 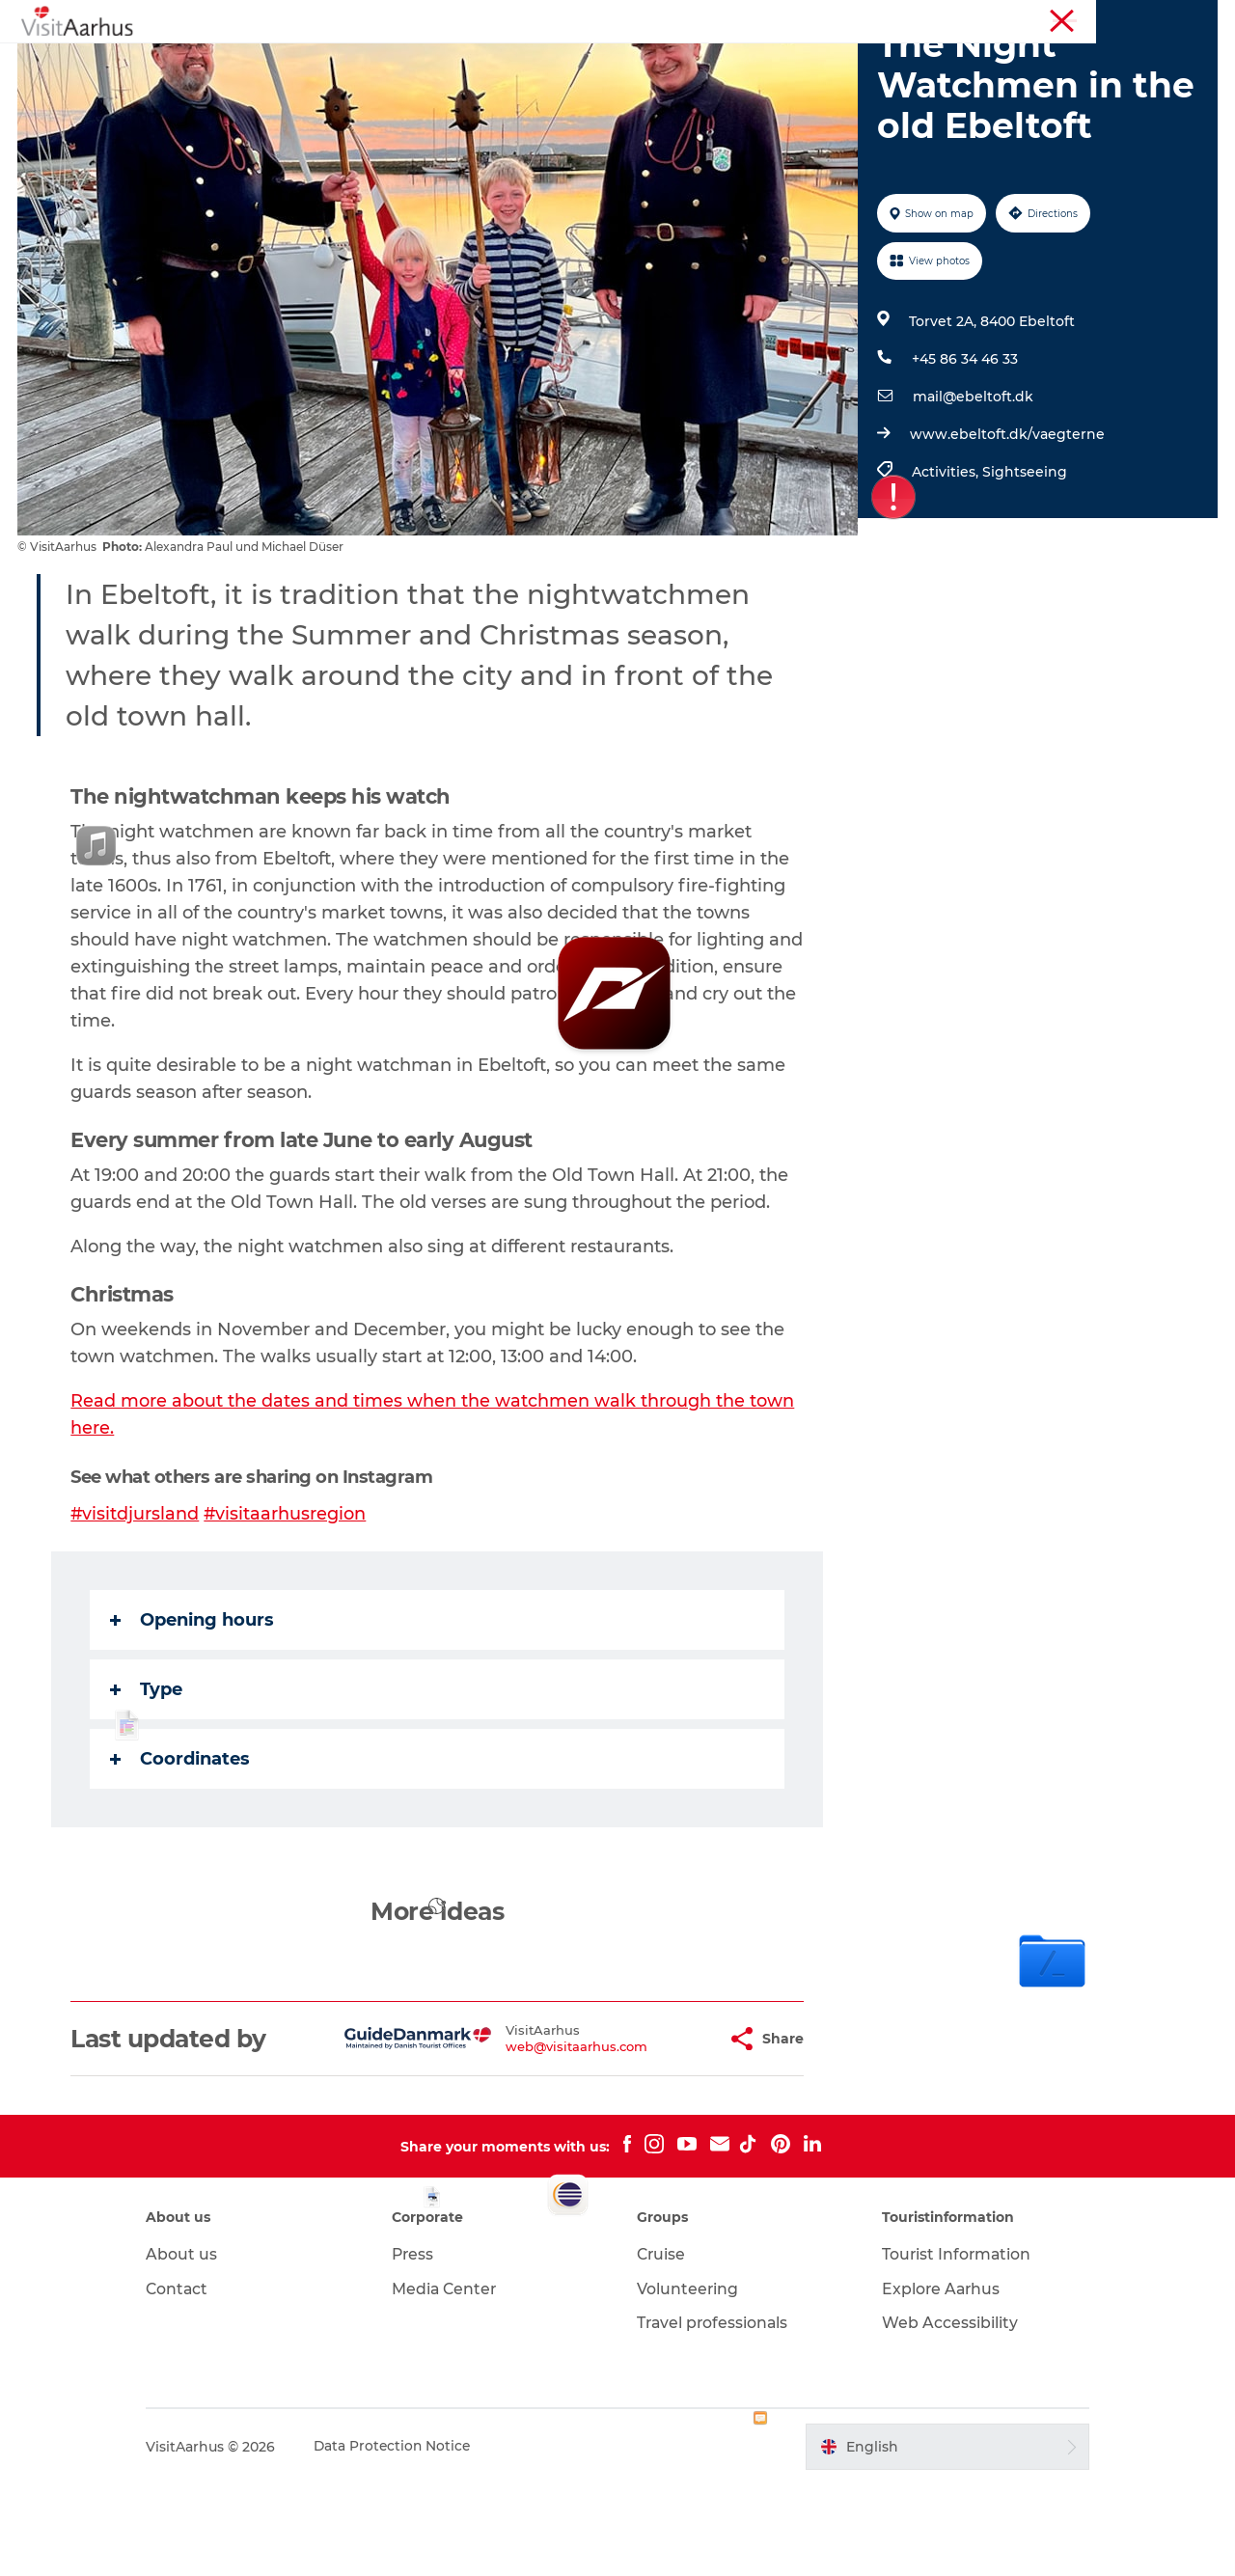 What do you see at coordinates (436, 1905) in the screenshot?
I see `access sports and activities emoji category` at bounding box center [436, 1905].